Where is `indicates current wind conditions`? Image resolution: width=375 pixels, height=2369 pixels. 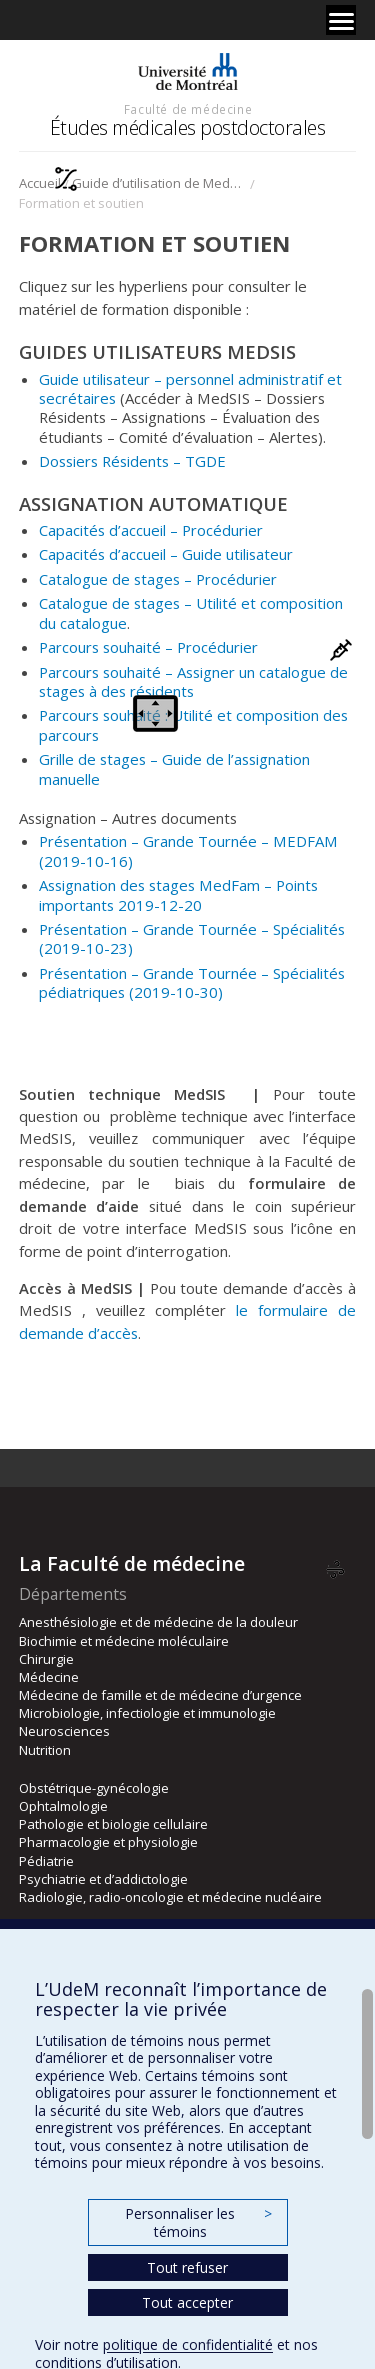 indicates current wind conditions is located at coordinates (335, 1569).